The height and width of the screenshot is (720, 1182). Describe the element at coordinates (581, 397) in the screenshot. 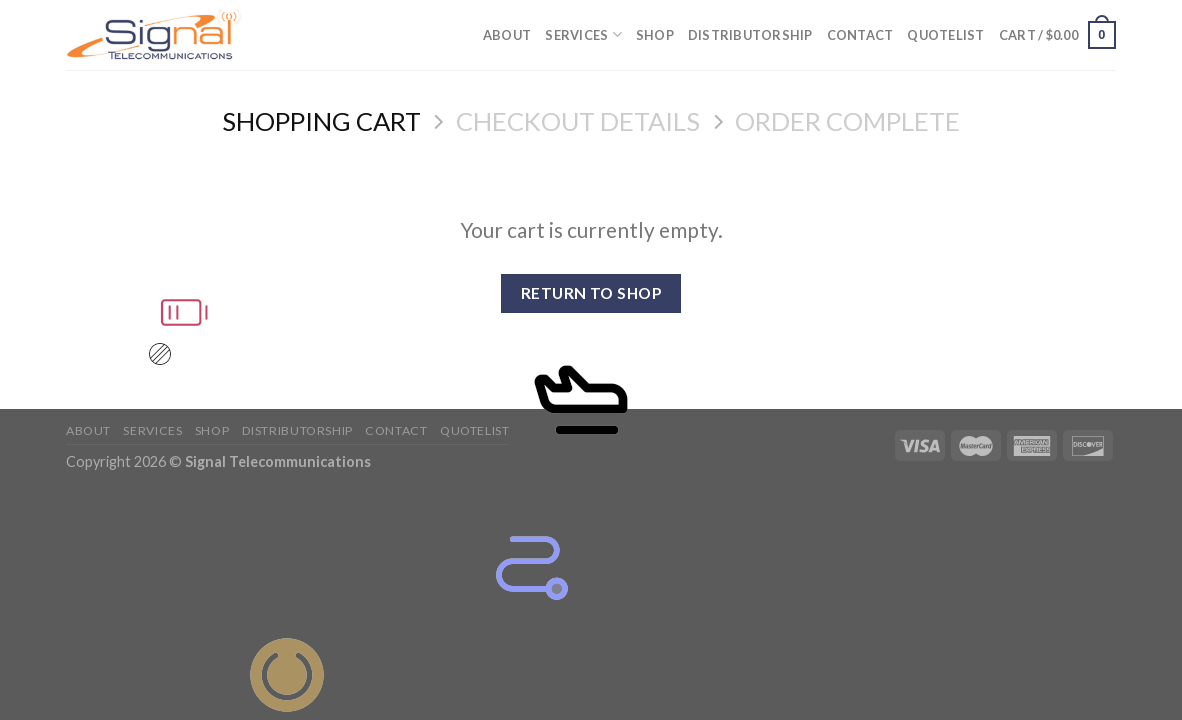

I see `view flight status or tracking` at that location.